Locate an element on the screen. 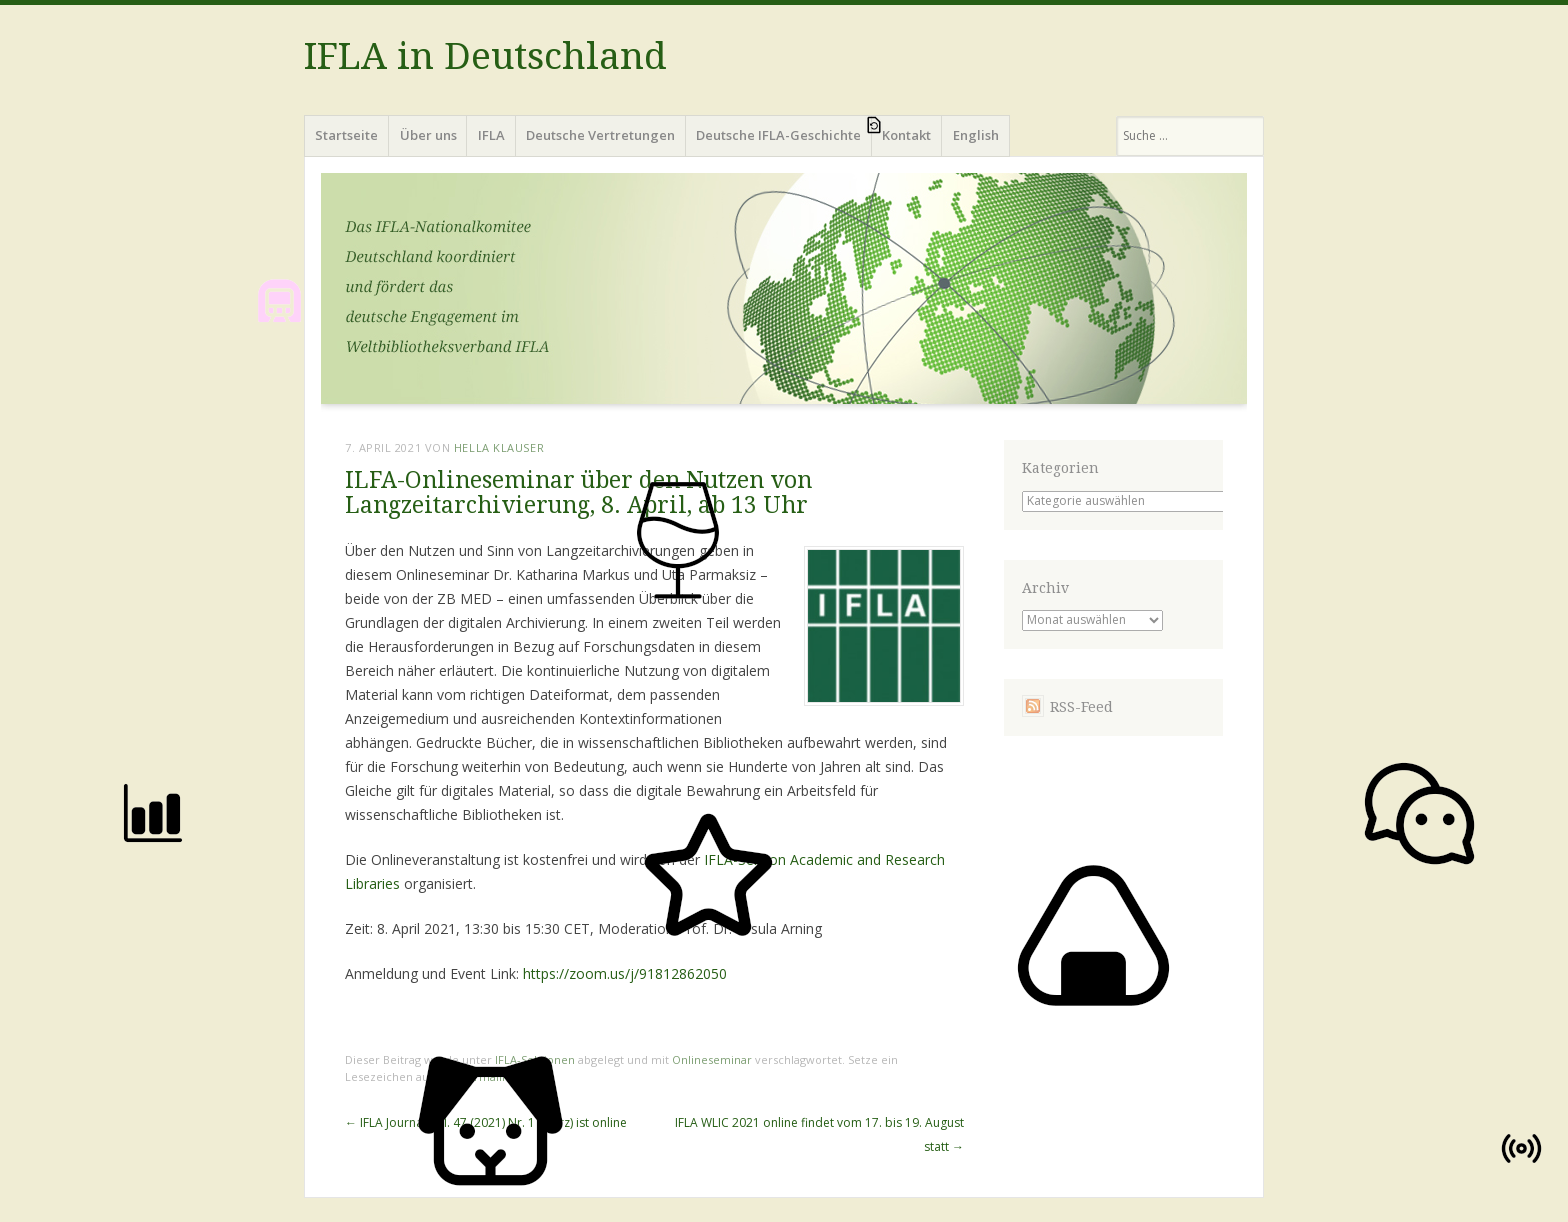  food or restaurant category indicator is located at coordinates (1093, 935).